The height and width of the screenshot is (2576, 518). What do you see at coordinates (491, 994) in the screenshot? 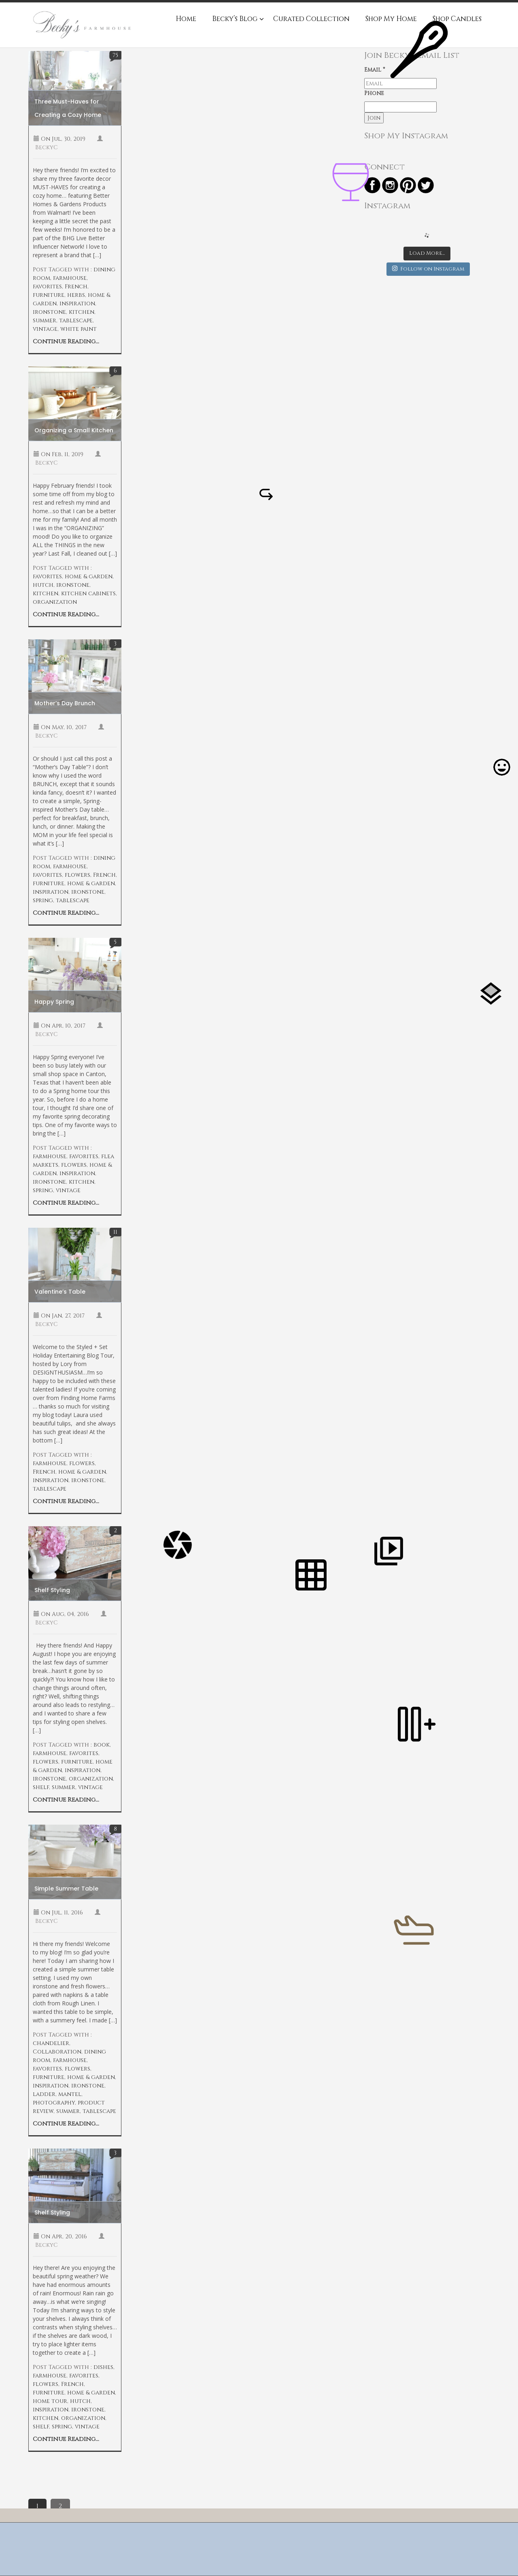
I see `toggle map layers or overlays` at bounding box center [491, 994].